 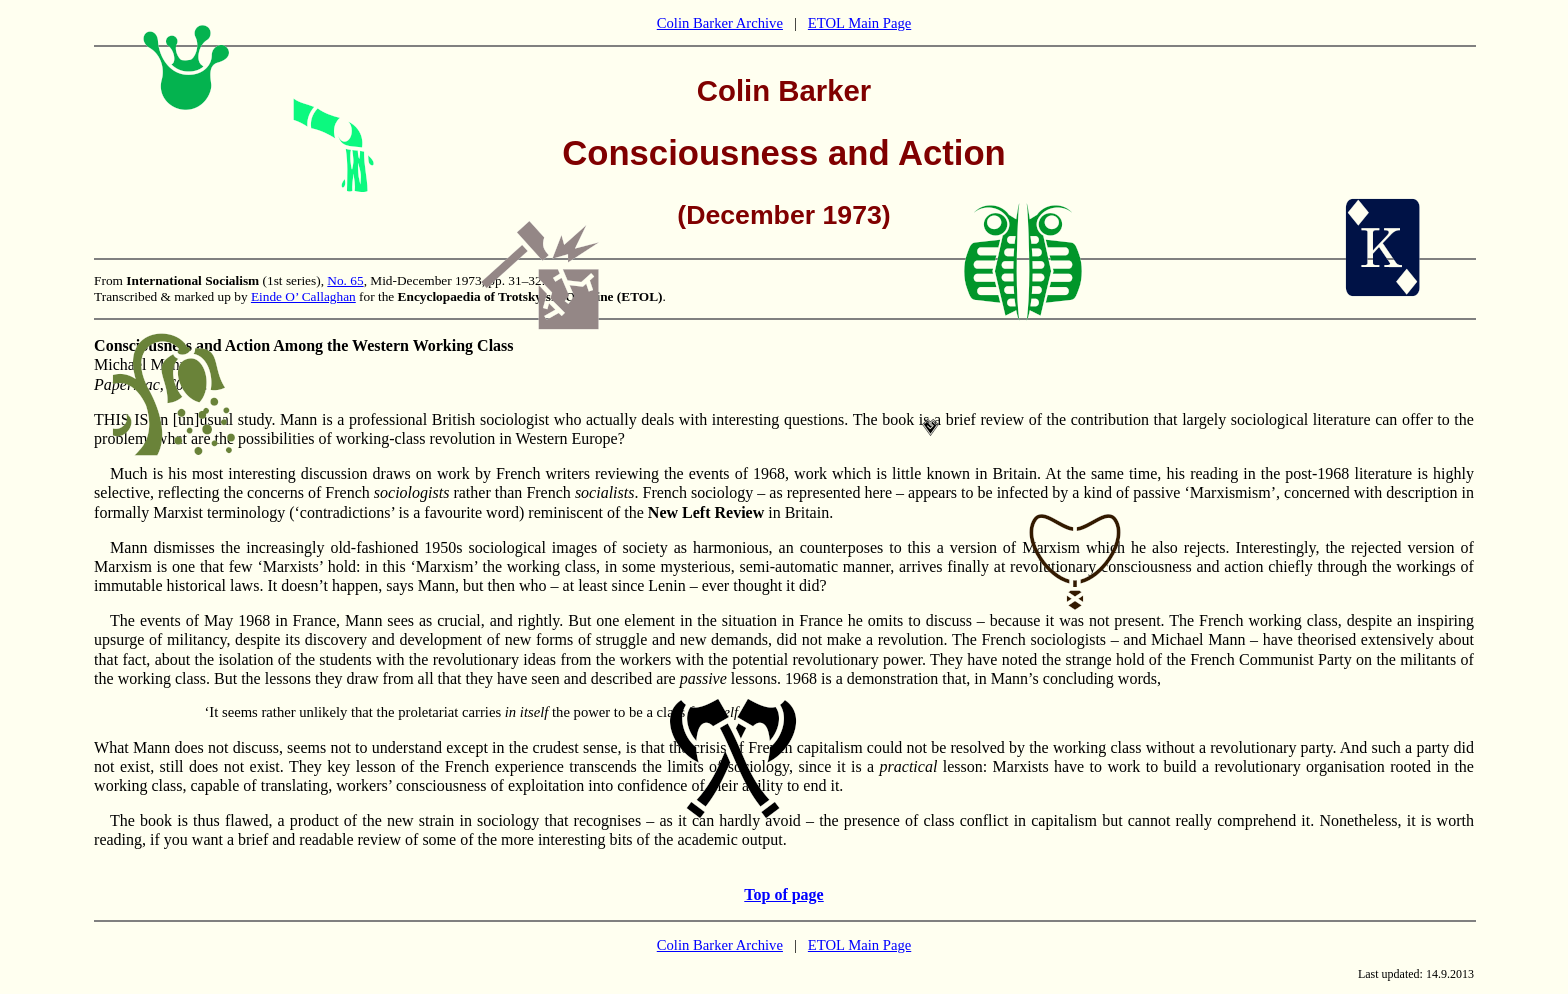 What do you see at coordinates (1382, 247) in the screenshot?
I see `king of diamonds playing card` at bounding box center [1382, 247].